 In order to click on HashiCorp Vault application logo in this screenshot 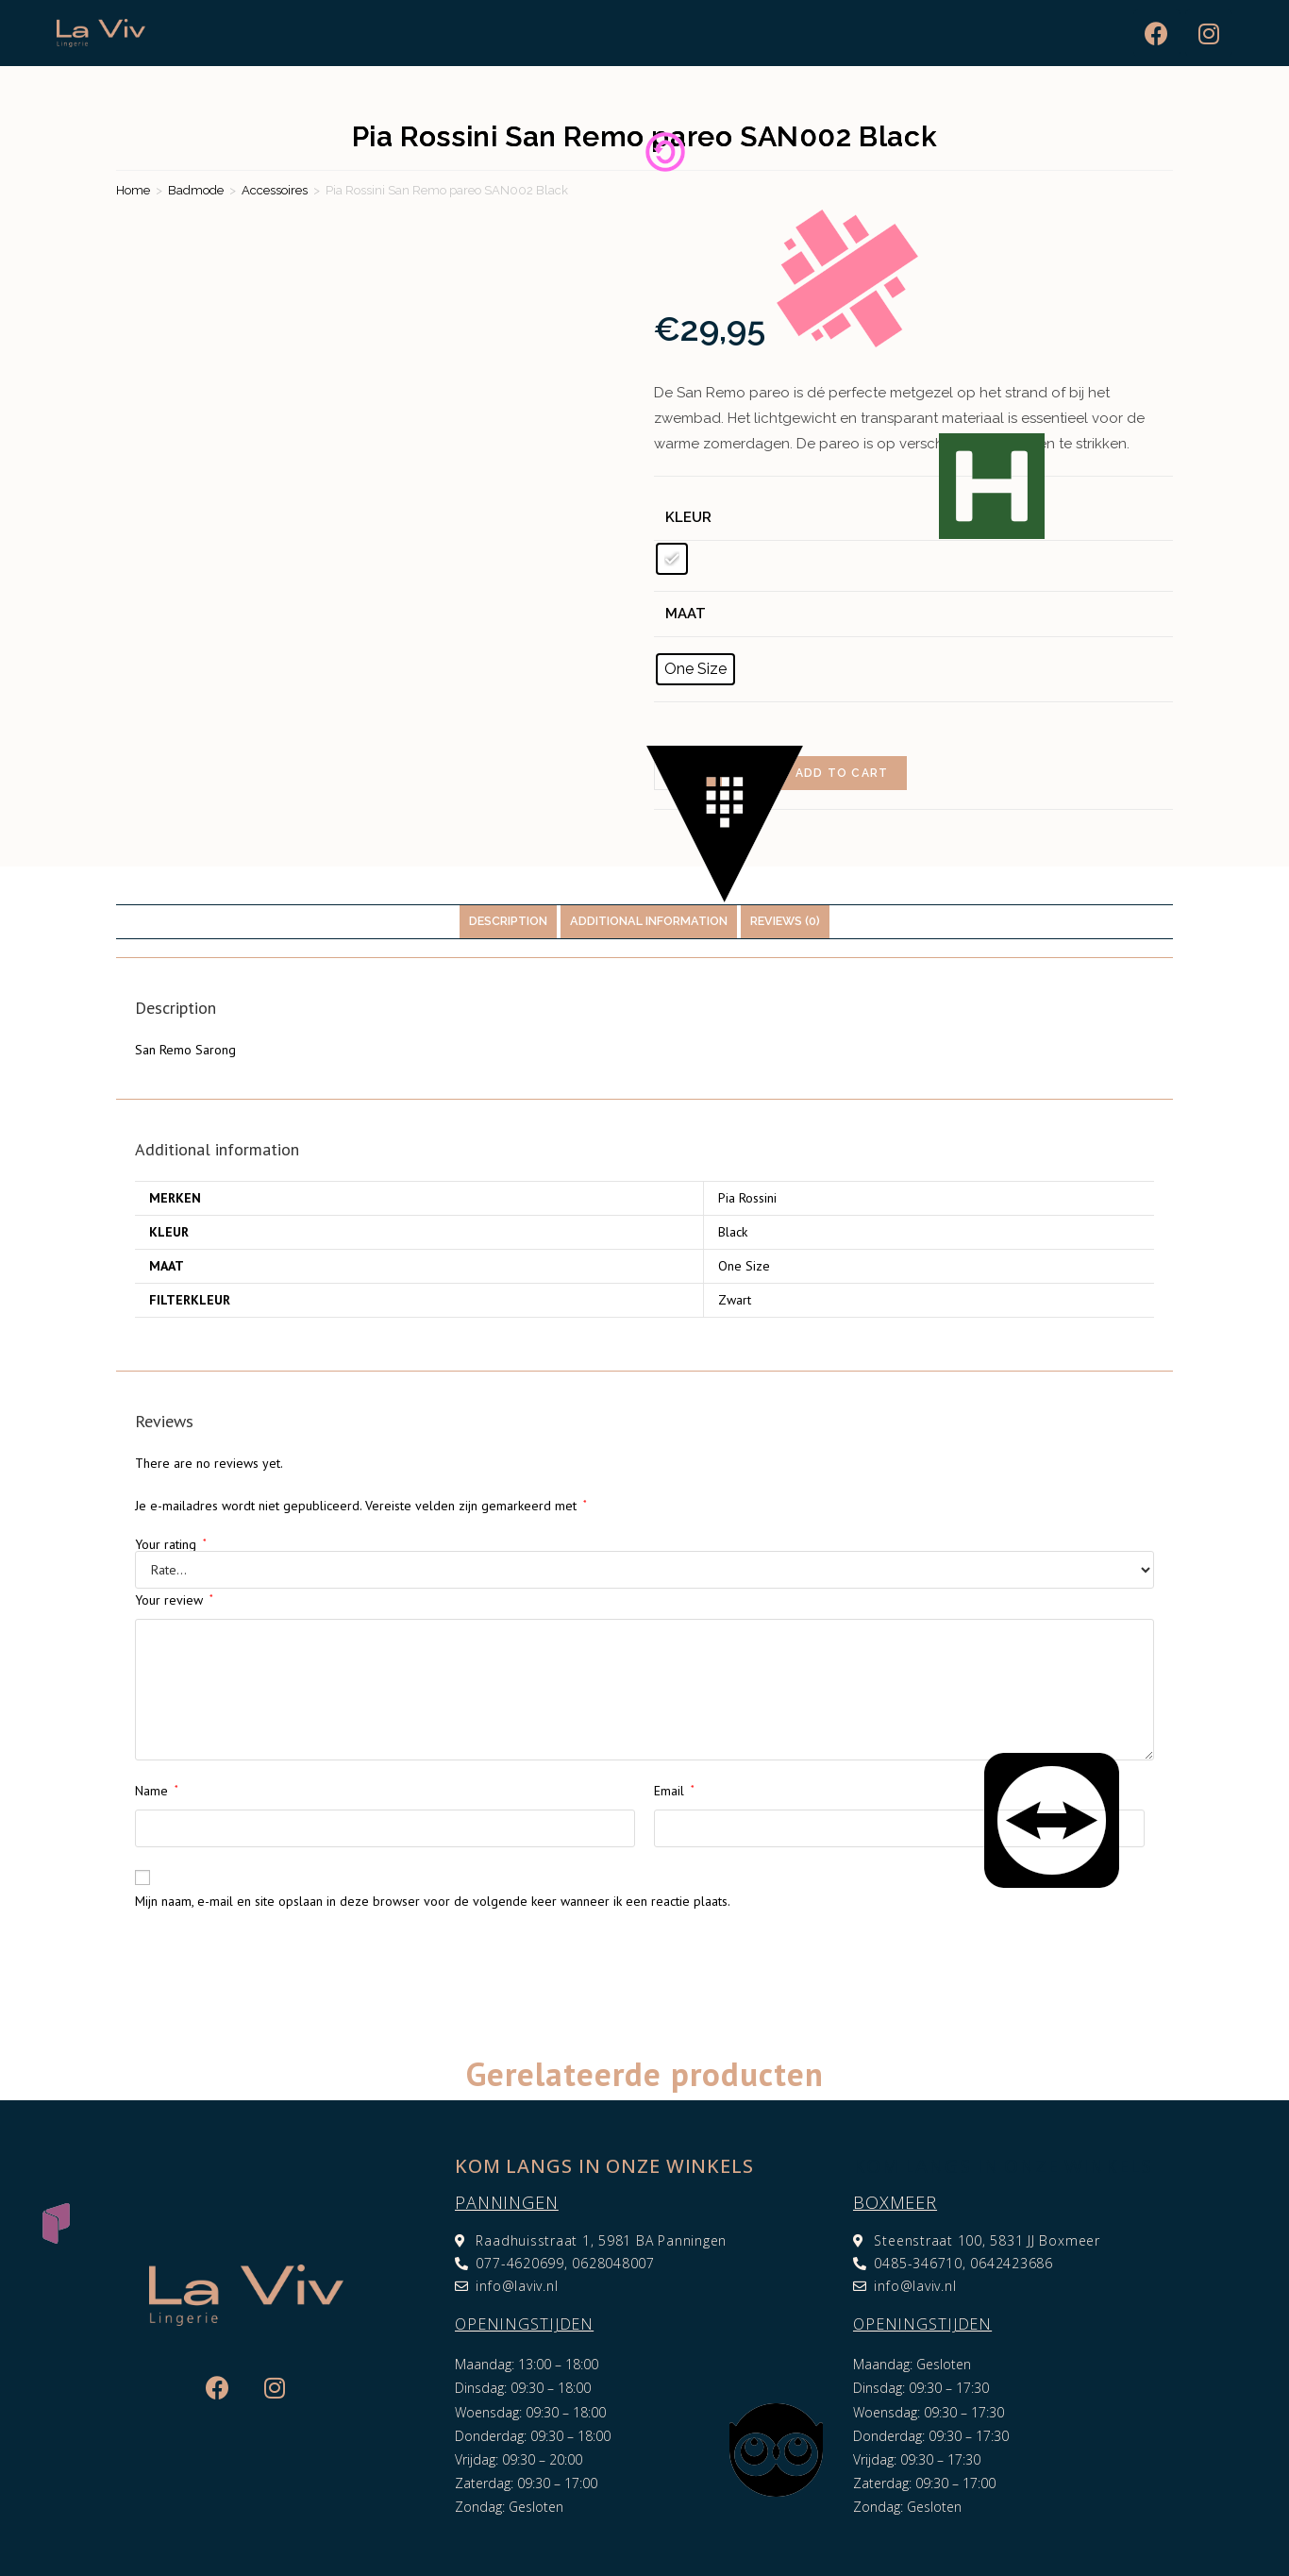, I will do `click(725, 824)`.